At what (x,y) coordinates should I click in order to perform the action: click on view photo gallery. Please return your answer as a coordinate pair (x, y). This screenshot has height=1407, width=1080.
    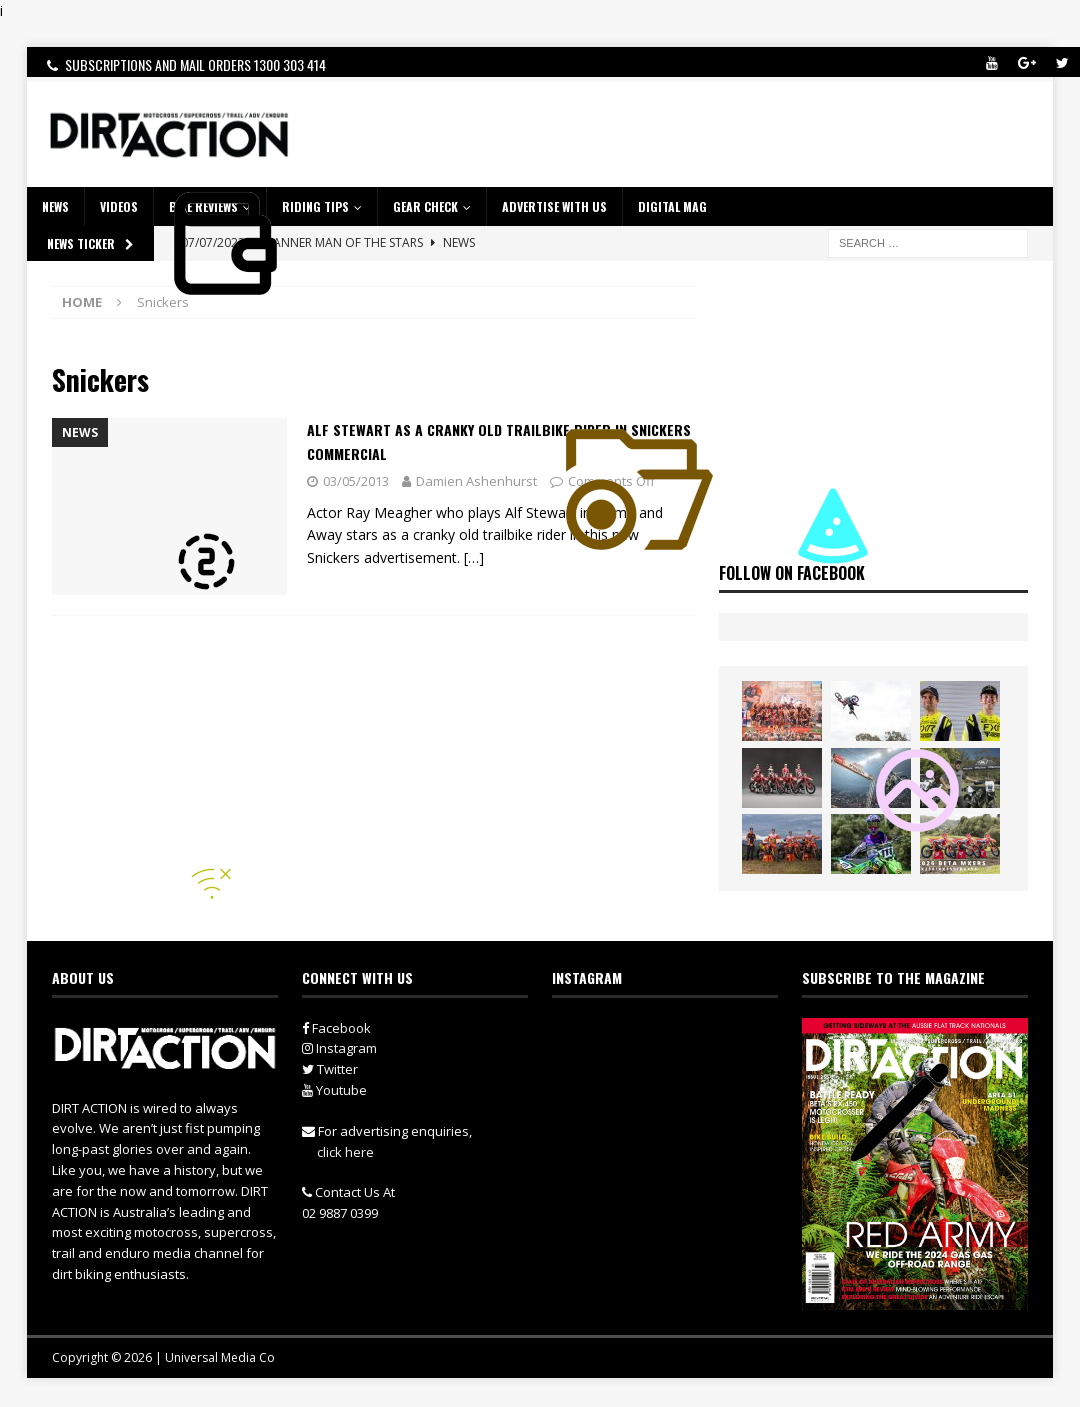
    Looking at the image, I should click on (917, 790).